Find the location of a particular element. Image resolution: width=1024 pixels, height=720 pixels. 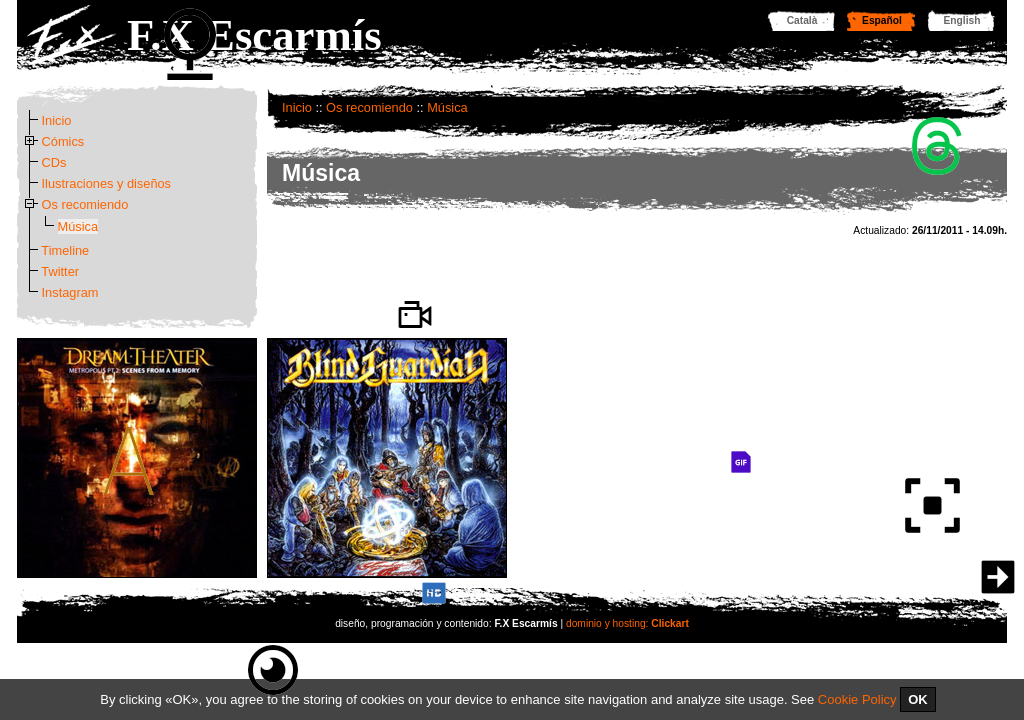

view or preview content is located at coordinates (273, 670).